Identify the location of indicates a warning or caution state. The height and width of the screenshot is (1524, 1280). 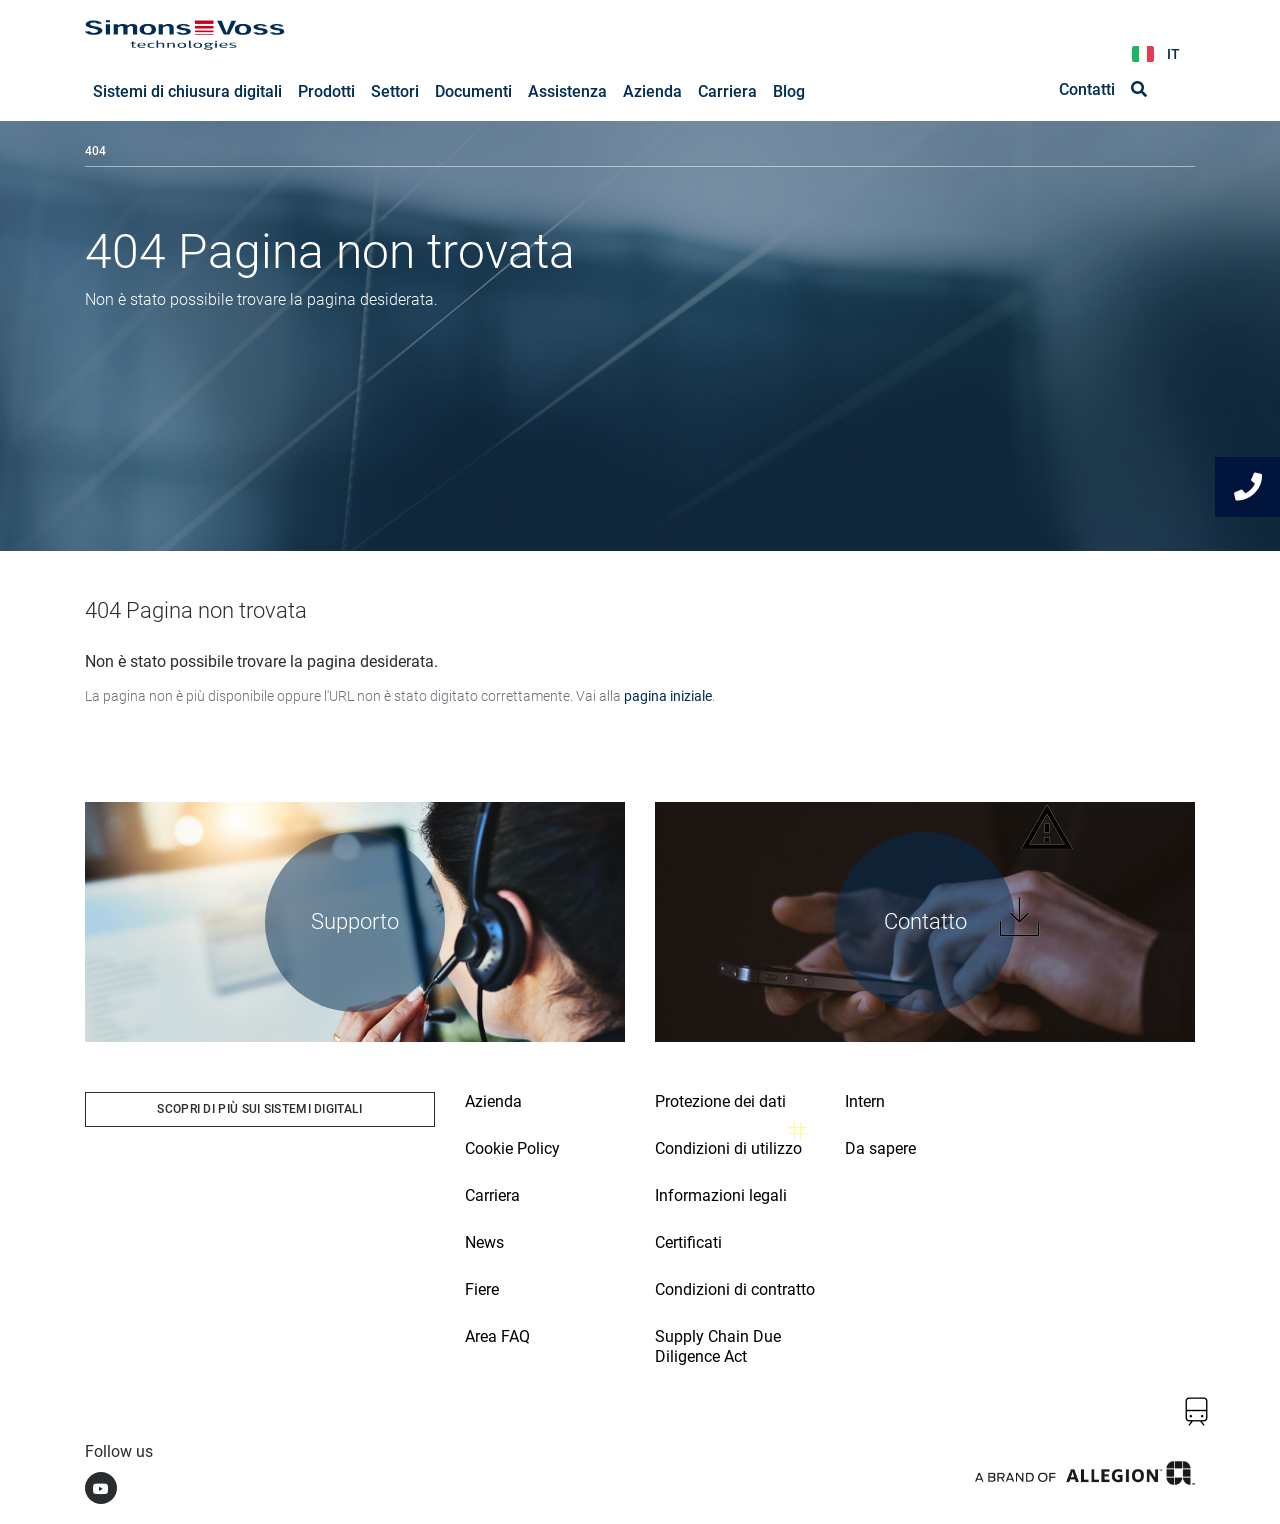
(1047, 828).